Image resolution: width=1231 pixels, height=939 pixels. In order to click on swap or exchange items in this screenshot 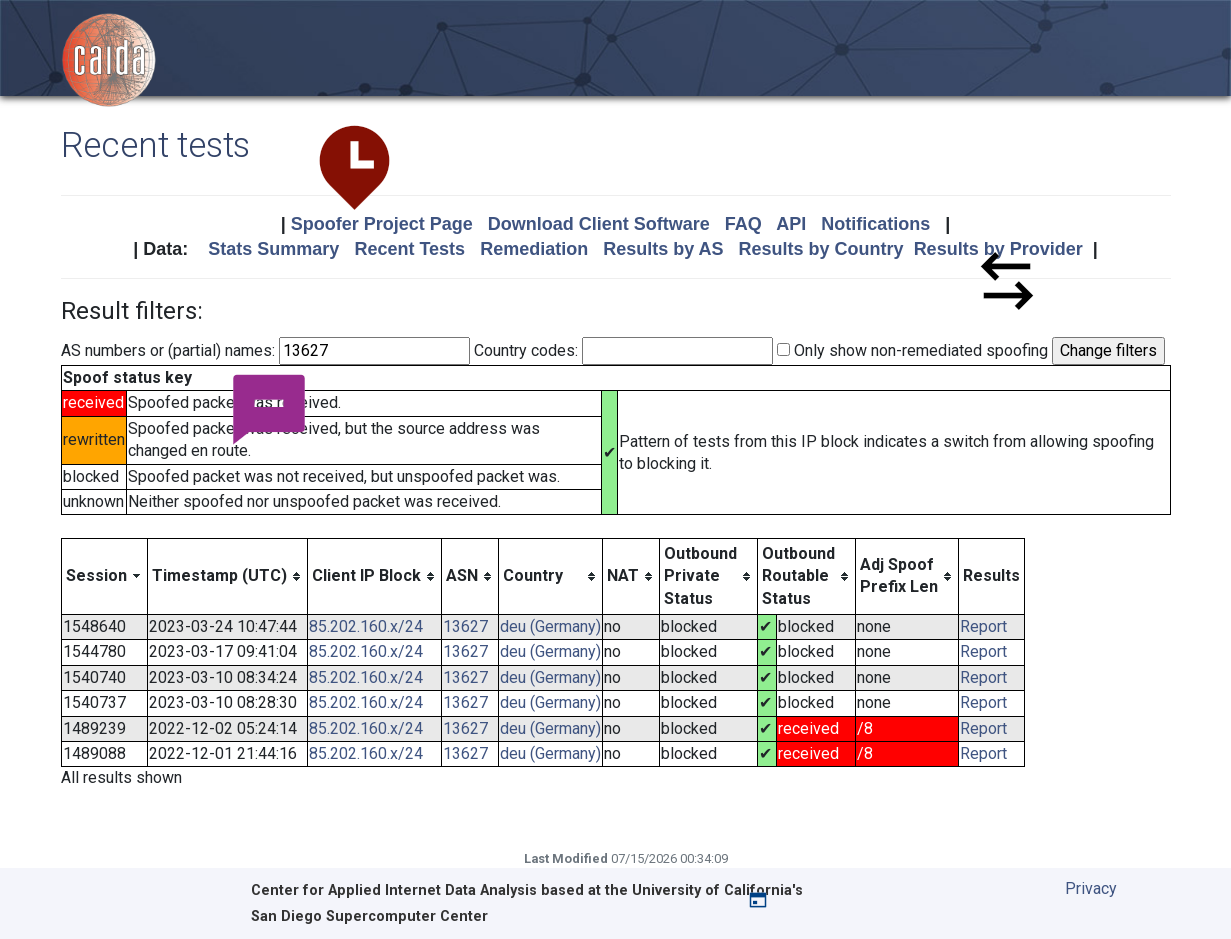, I will do `click(1007, 281)`.